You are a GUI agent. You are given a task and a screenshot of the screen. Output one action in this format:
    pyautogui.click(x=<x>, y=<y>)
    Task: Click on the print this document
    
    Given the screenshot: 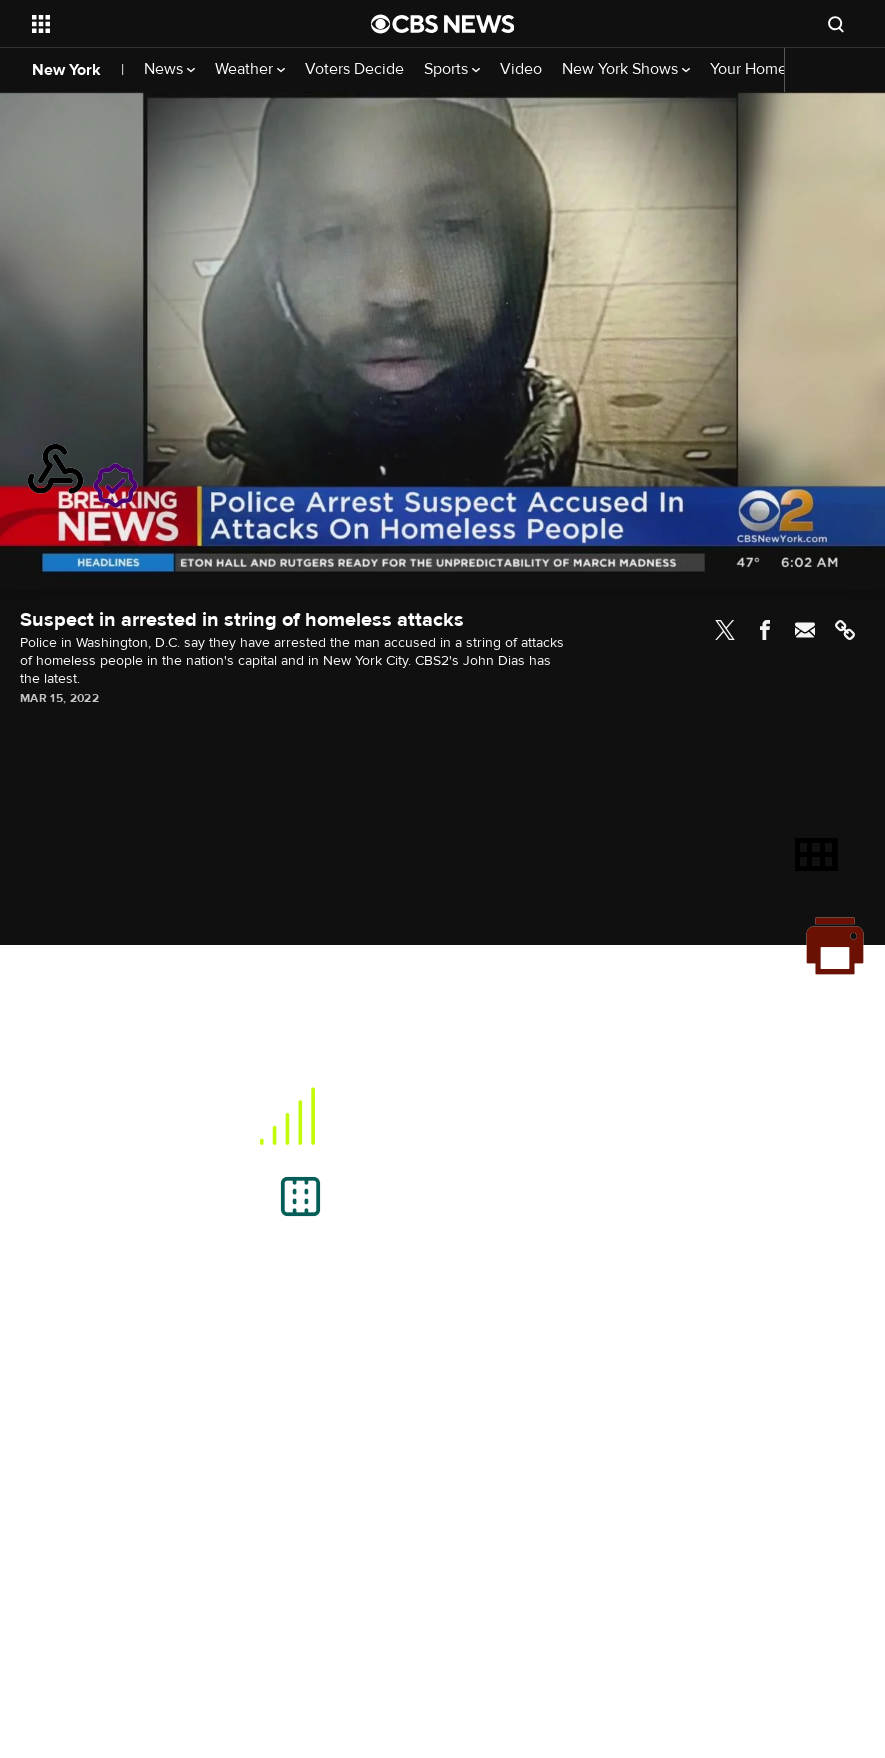 What is the action you would take?
    pyautogui.click(x=835, y=946)
    